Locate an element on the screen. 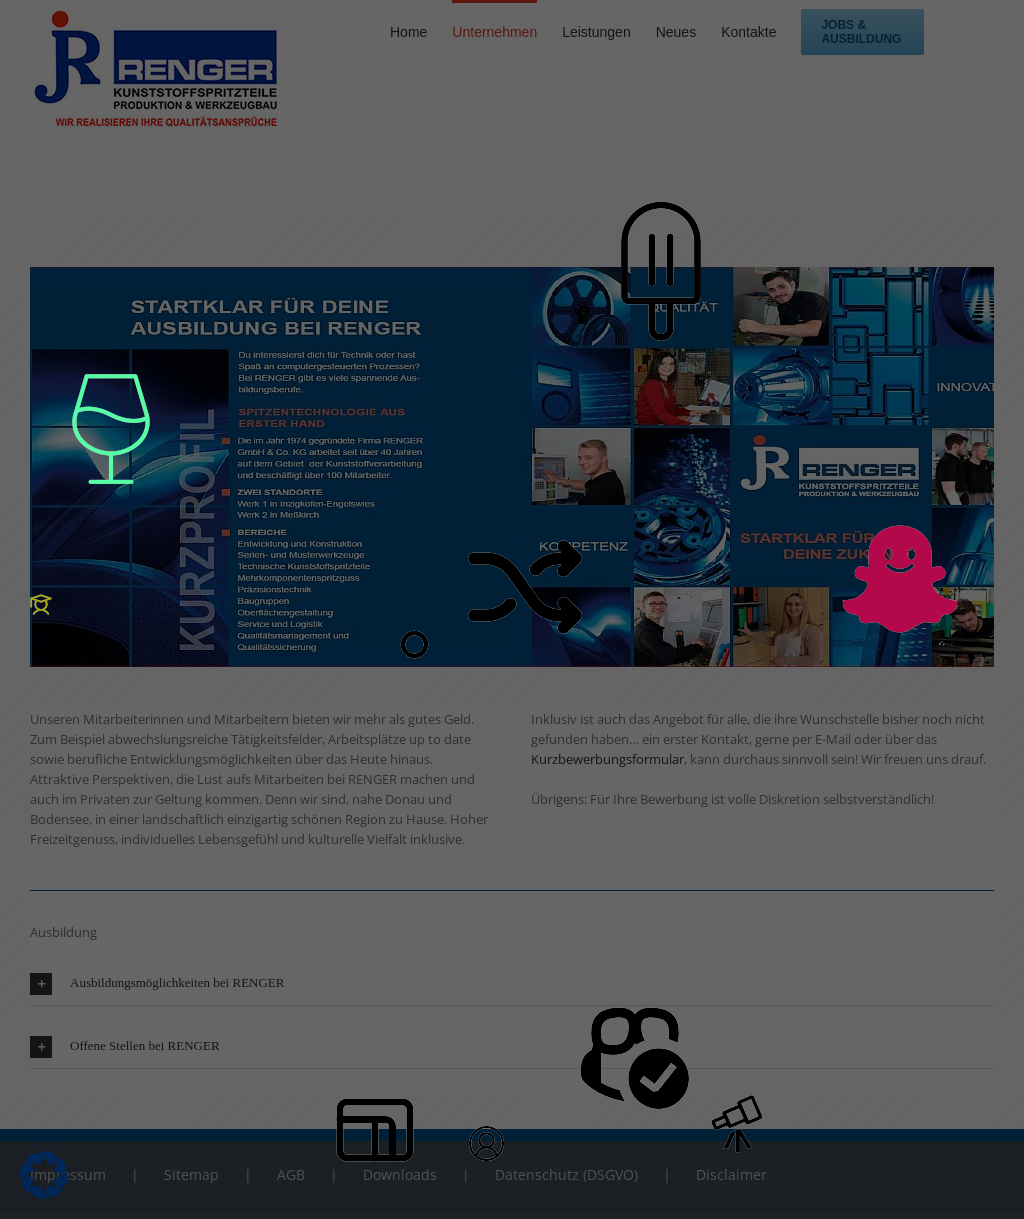 The width and height of the screenshot is (1024, 1219). open snapchat app is located at coordinates (900, 579).